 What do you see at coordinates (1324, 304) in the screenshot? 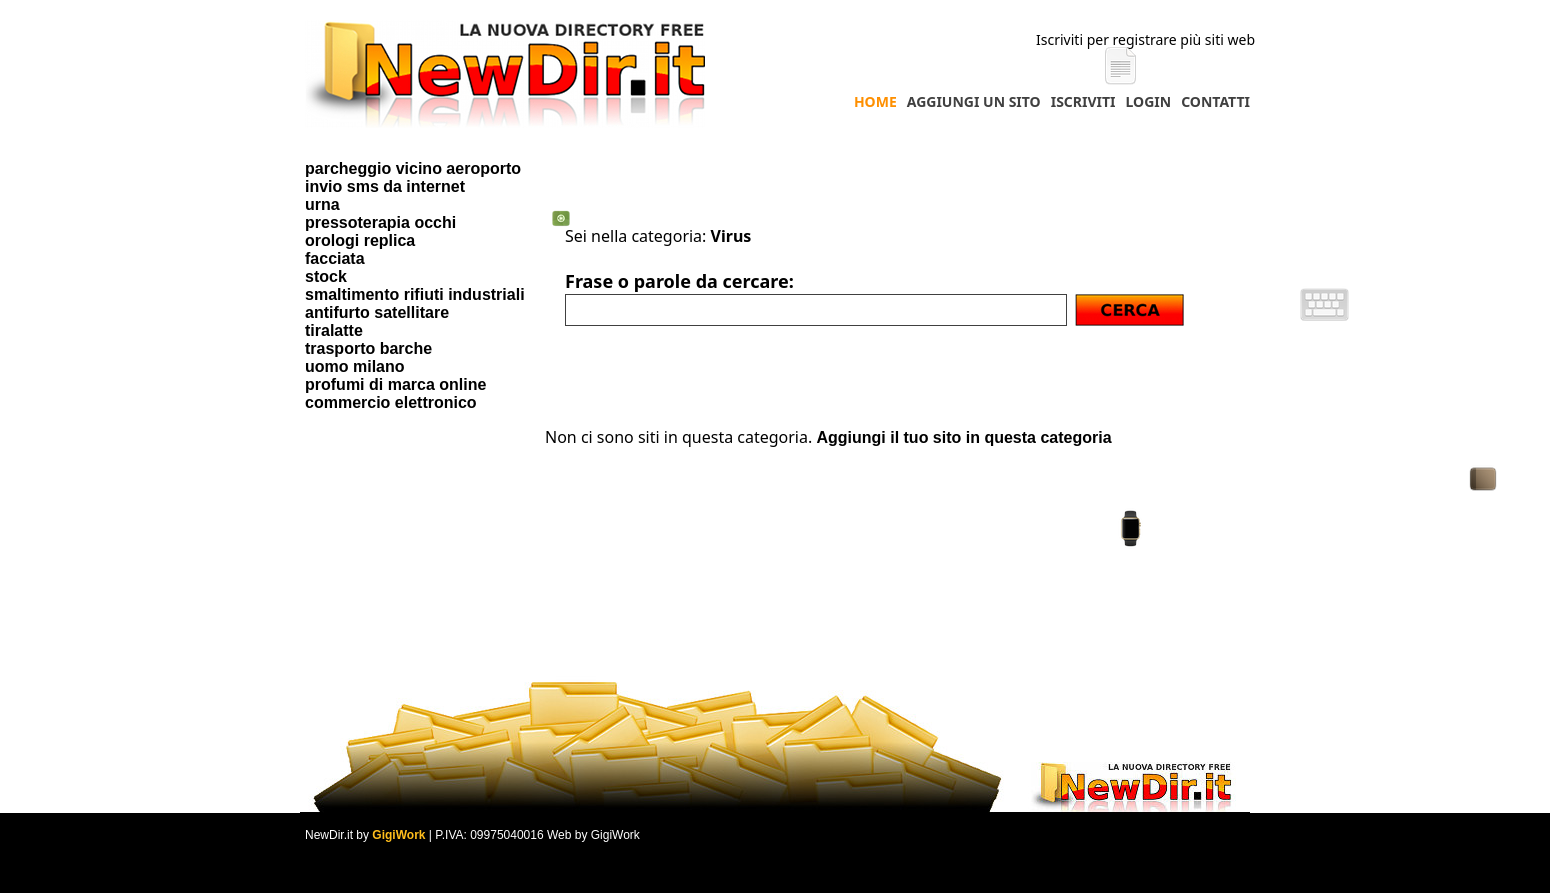
I see `access keyboard settings` at bounding box center [1324, 304].